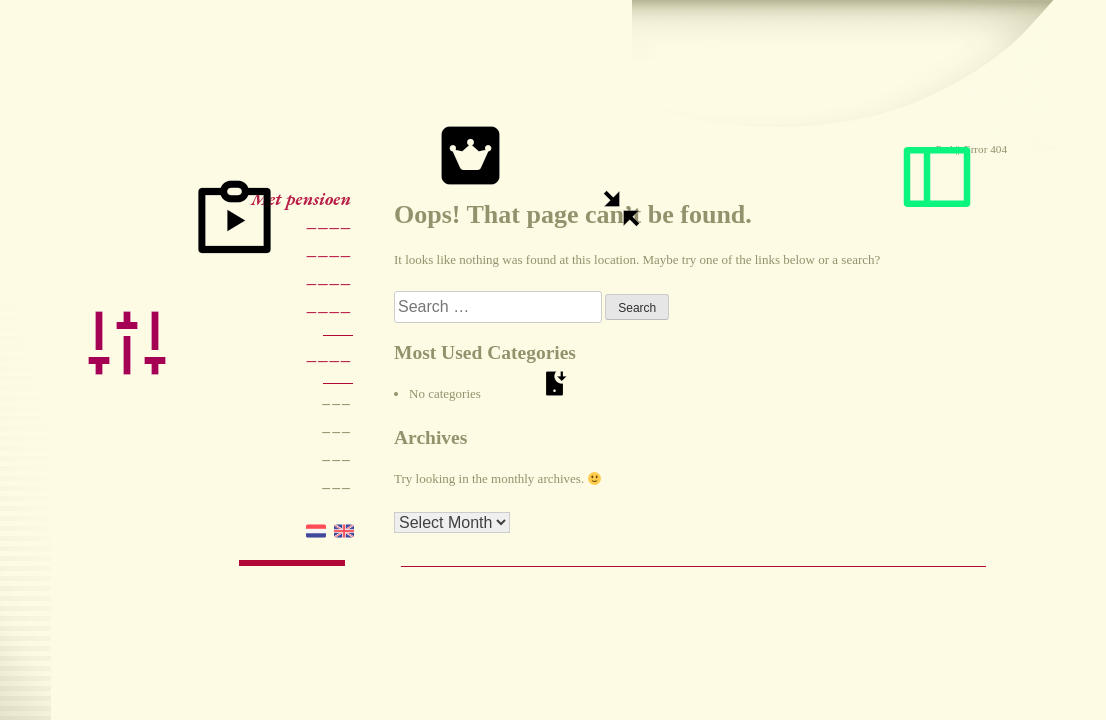  Describe the element at coordinates (621, 208) in the screenshot. I see `collapse or minimize an expanded view` at that location.